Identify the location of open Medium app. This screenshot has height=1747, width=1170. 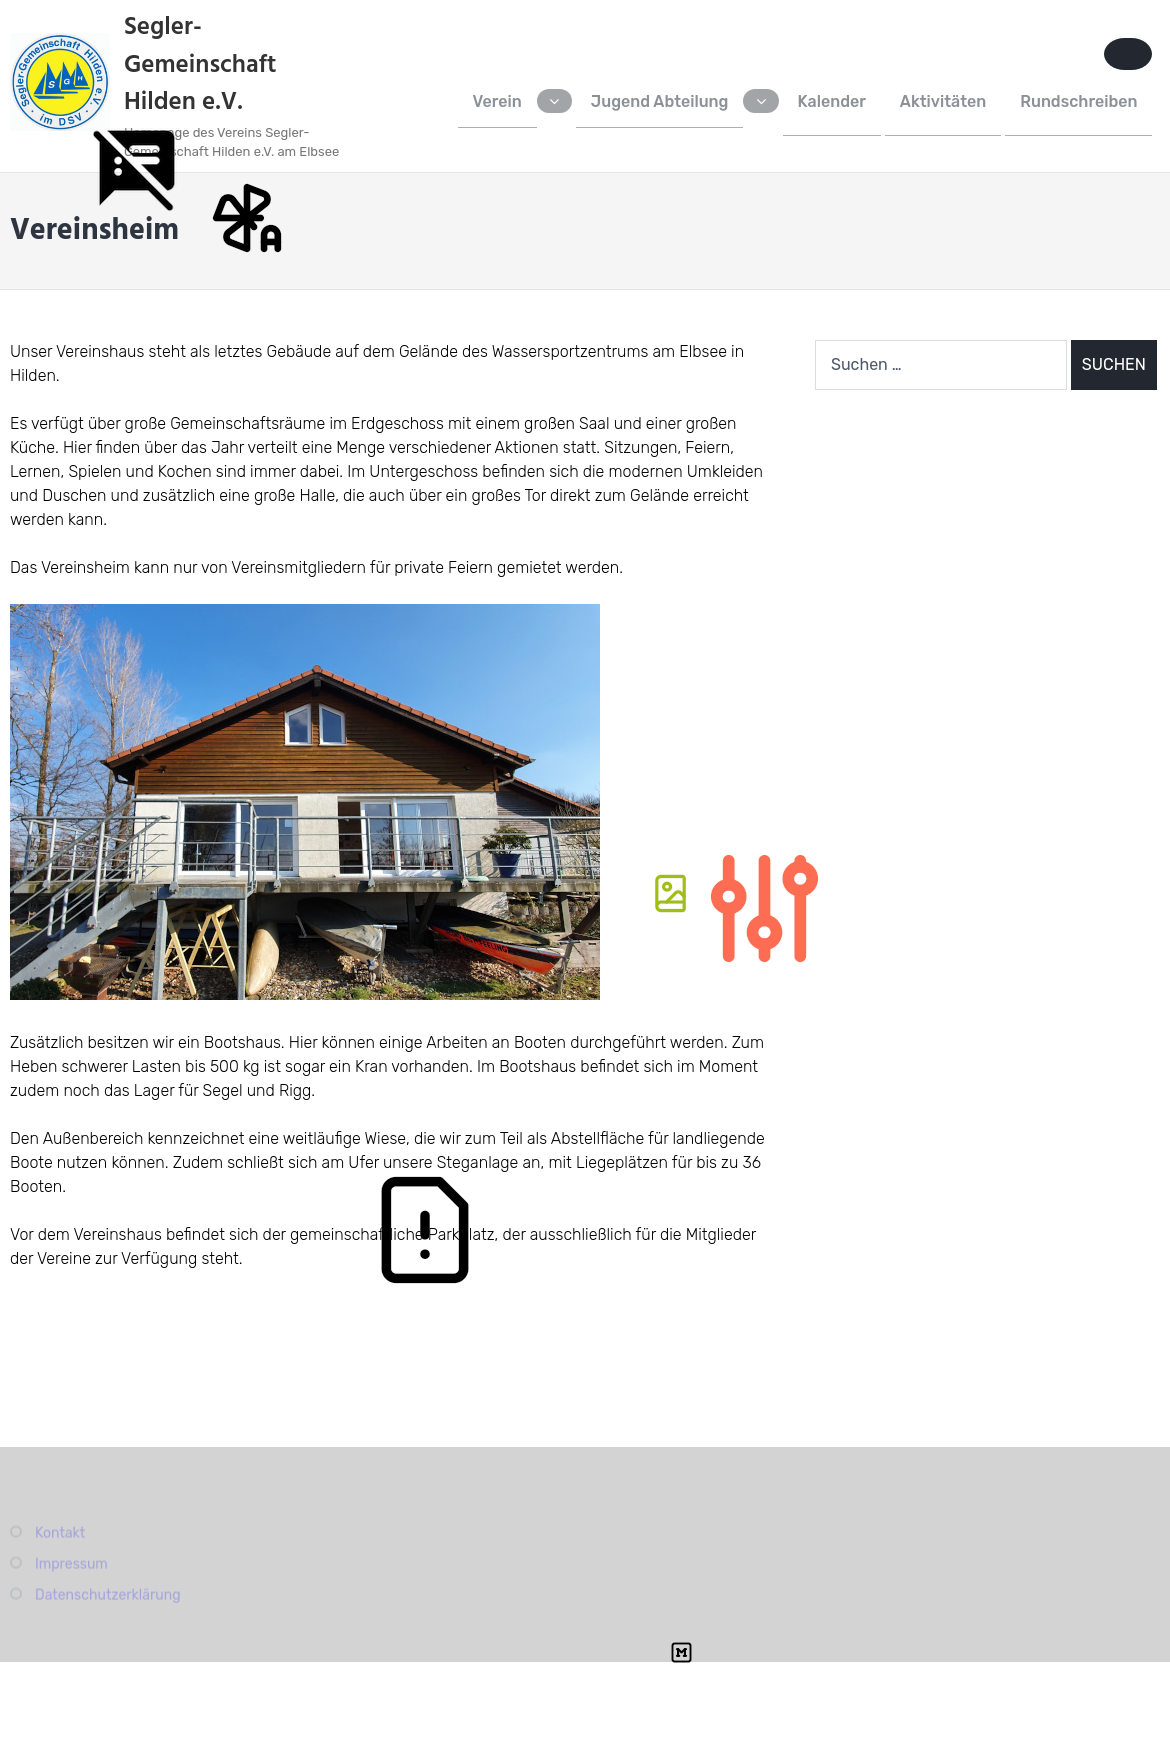
(681, 1652).